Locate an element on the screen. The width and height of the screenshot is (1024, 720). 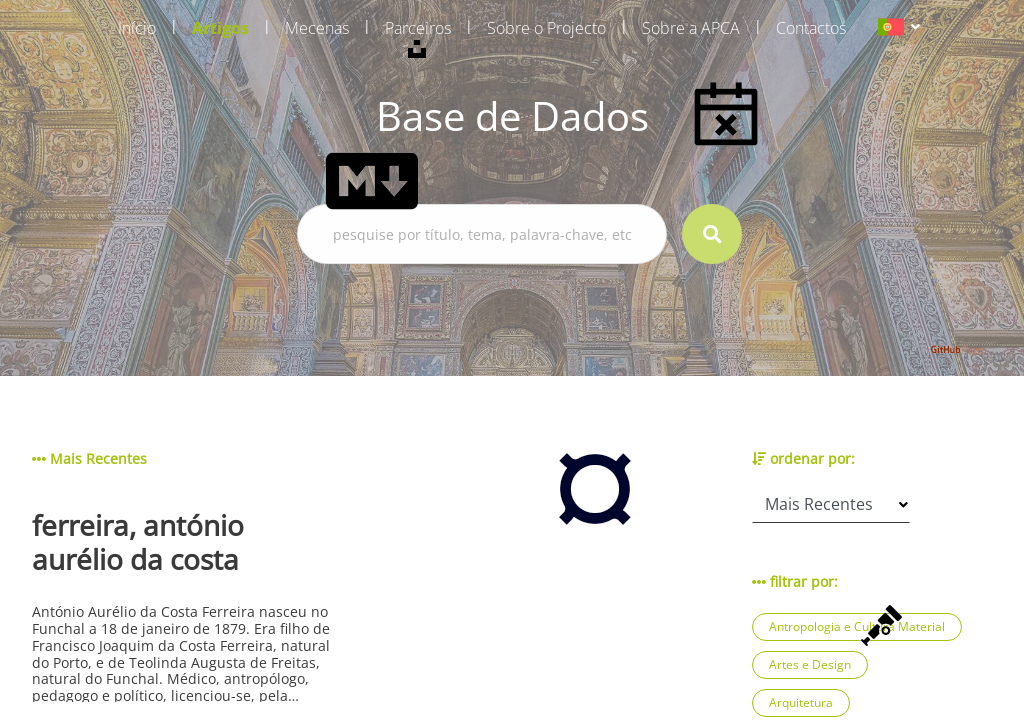
open unsplash to browse stock photos is located at coordinates (417, 49).